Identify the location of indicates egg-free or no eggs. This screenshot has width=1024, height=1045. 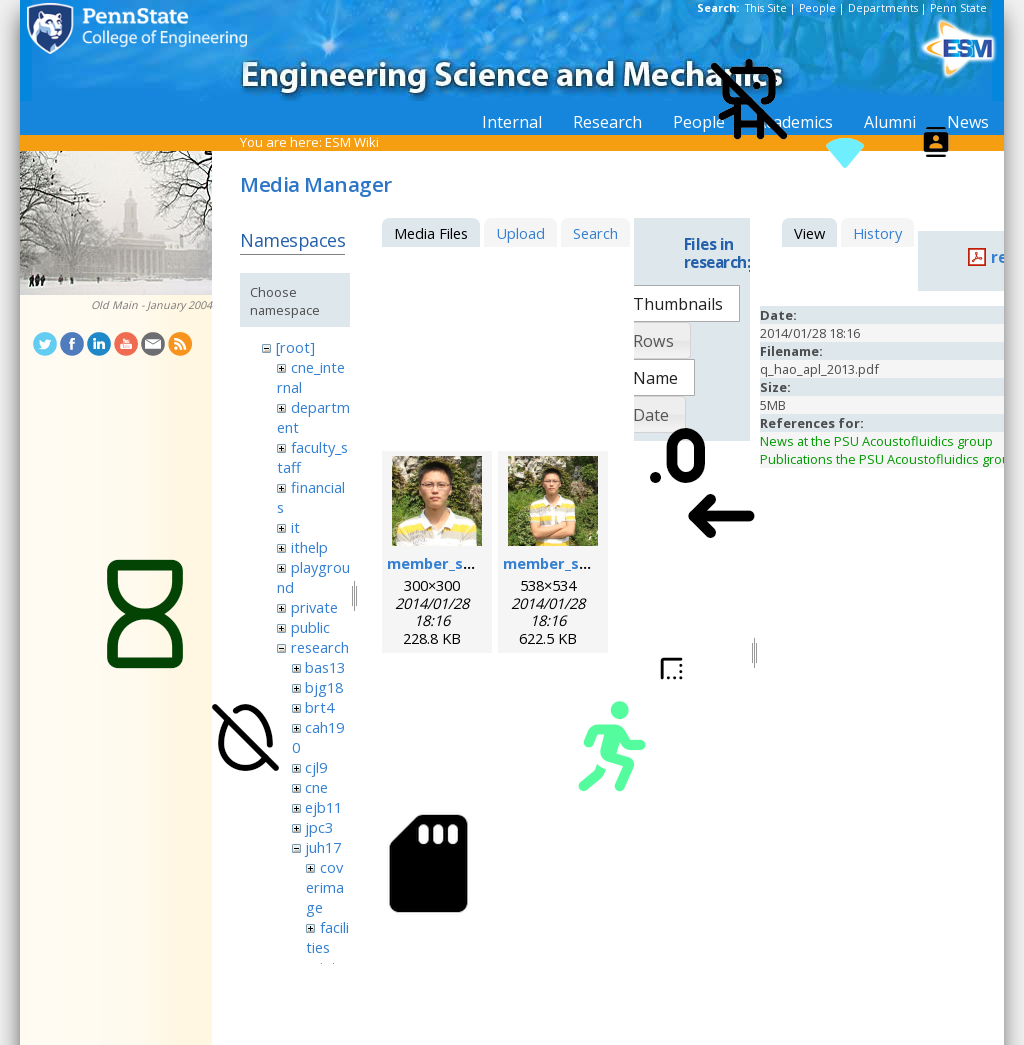
(245, 737).